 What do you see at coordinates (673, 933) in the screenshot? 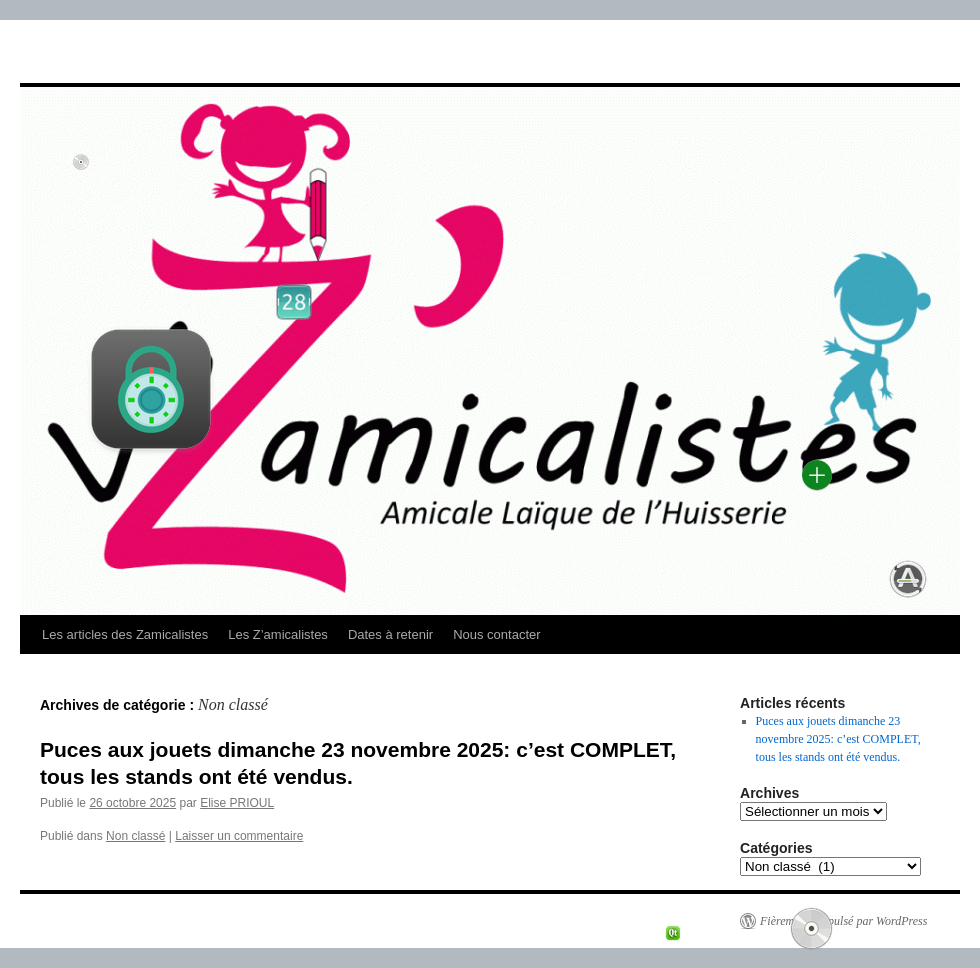
I see `open qt linguist translation tool` at bounding box center [673, 933].